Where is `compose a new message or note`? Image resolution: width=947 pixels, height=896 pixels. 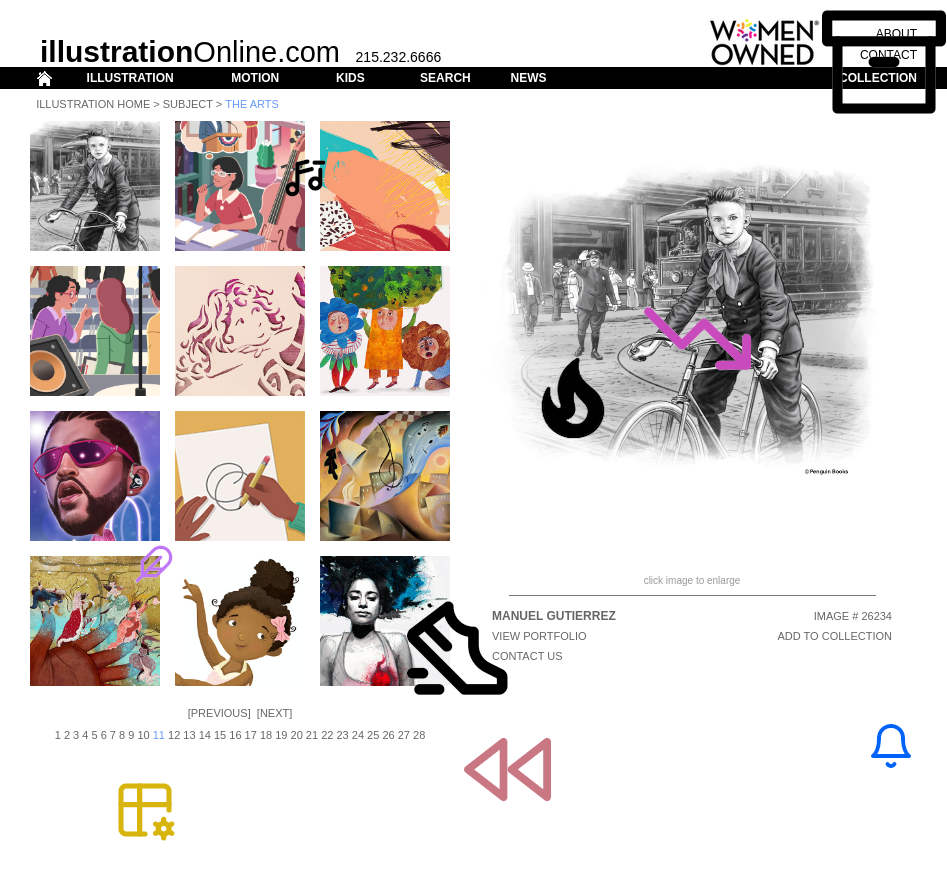
compose a new message or note is located at coordinates (154, 564).